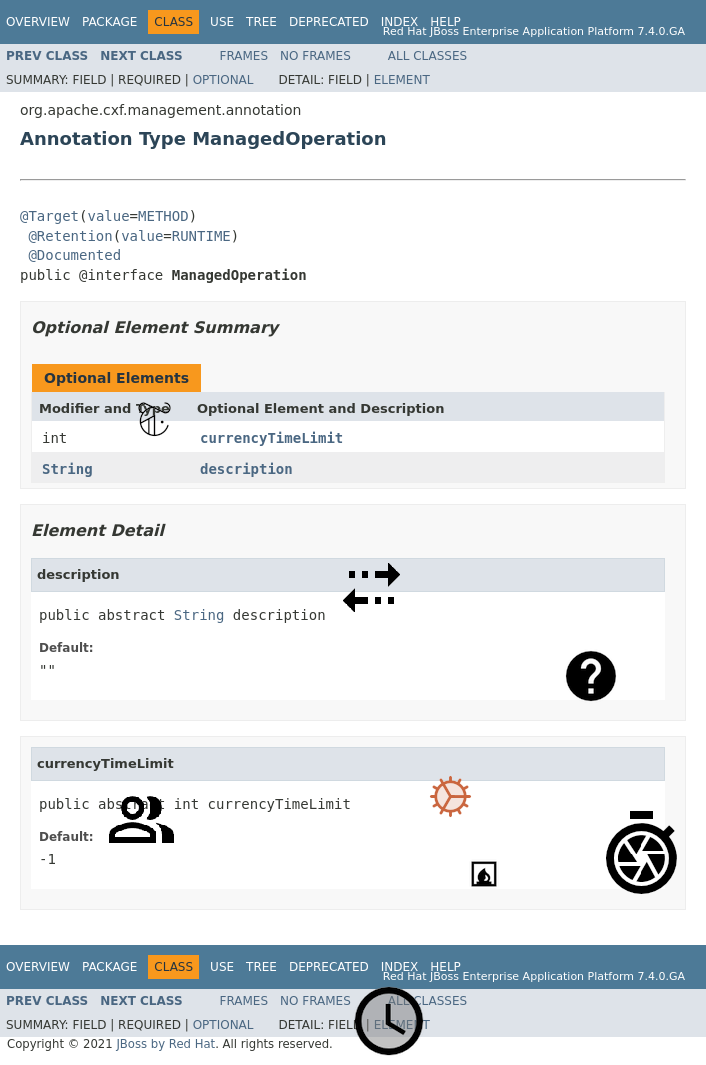 The width and height of the screenshot is (706, 1065). I want to click on view schedule or upcoming events, so click(389, 1021).